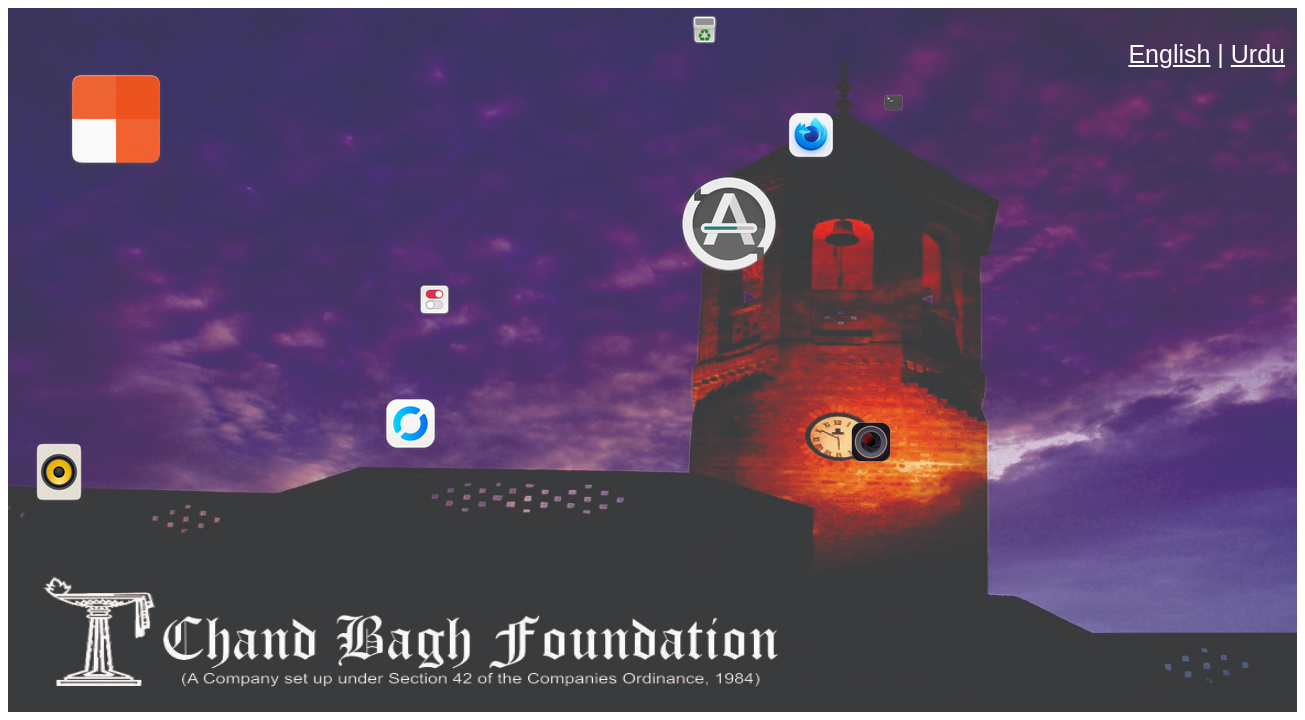 Image resolution: width=1305 pixels, height=720 pixels. What do you see at coordinates (434, 299) in the screenshot?
I see `open unity tweak tool settings` at bounding box center [434, 299].